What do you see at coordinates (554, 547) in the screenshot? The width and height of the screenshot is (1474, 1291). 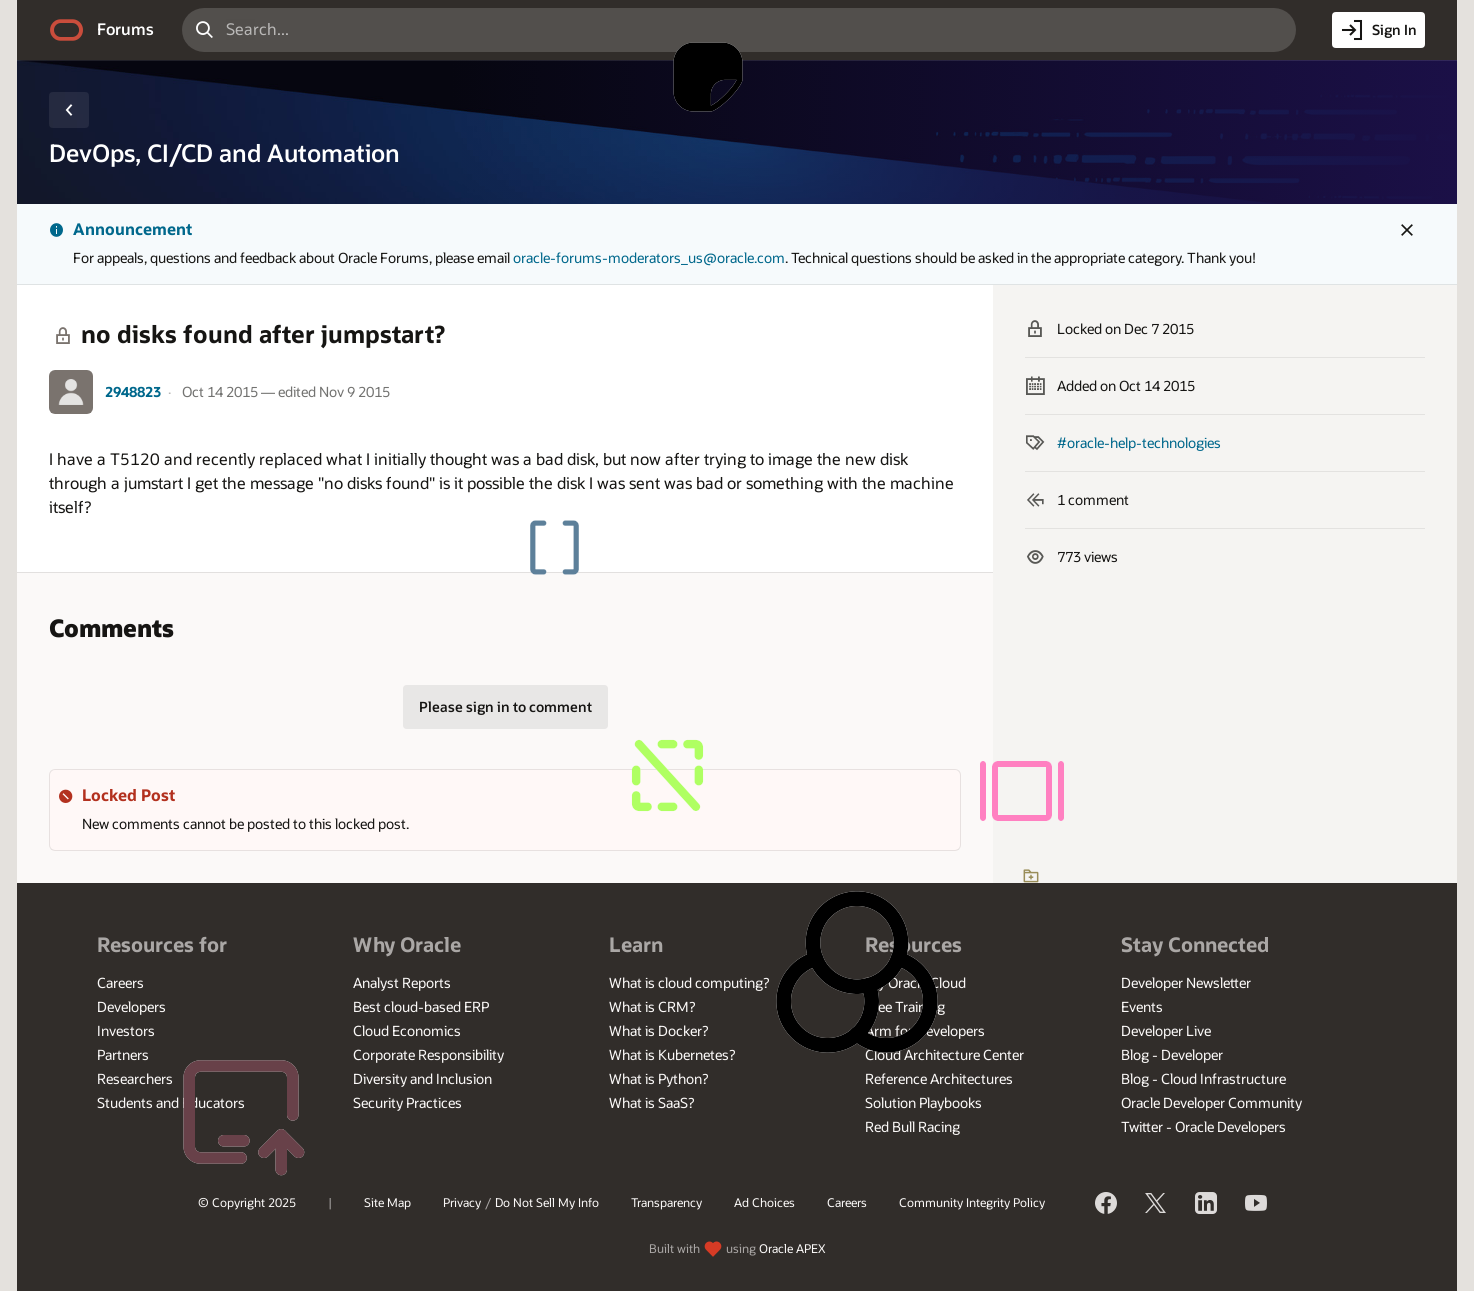 I see `insert or edit code brackets` at bounding box center [554, 547].